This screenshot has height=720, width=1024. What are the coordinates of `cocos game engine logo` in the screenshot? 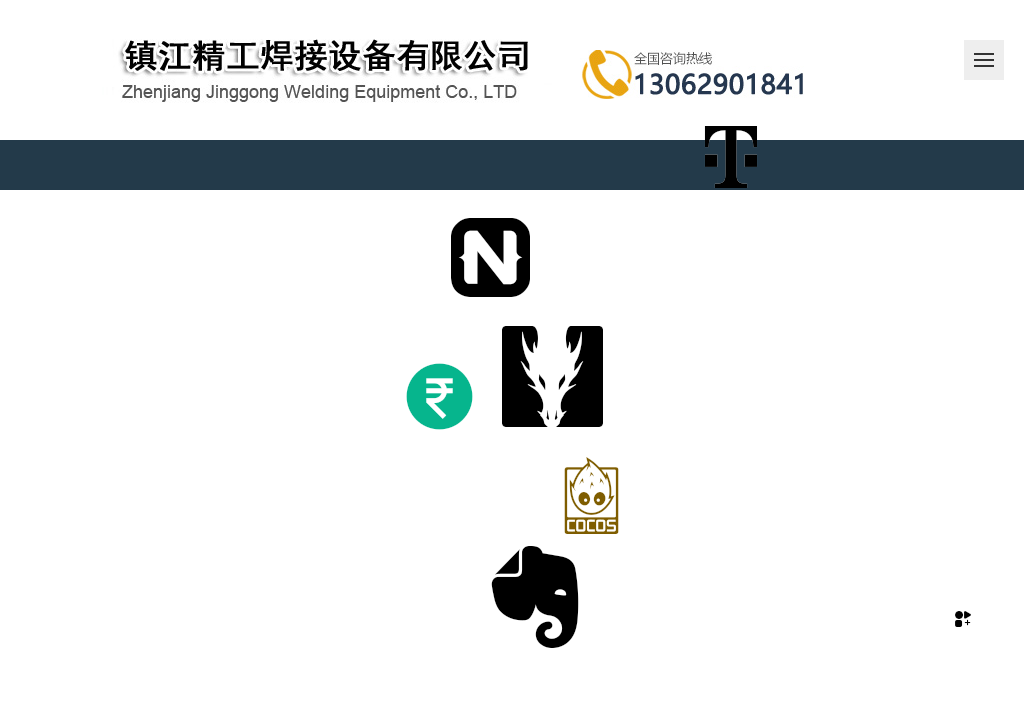 It's located at (591, 495).